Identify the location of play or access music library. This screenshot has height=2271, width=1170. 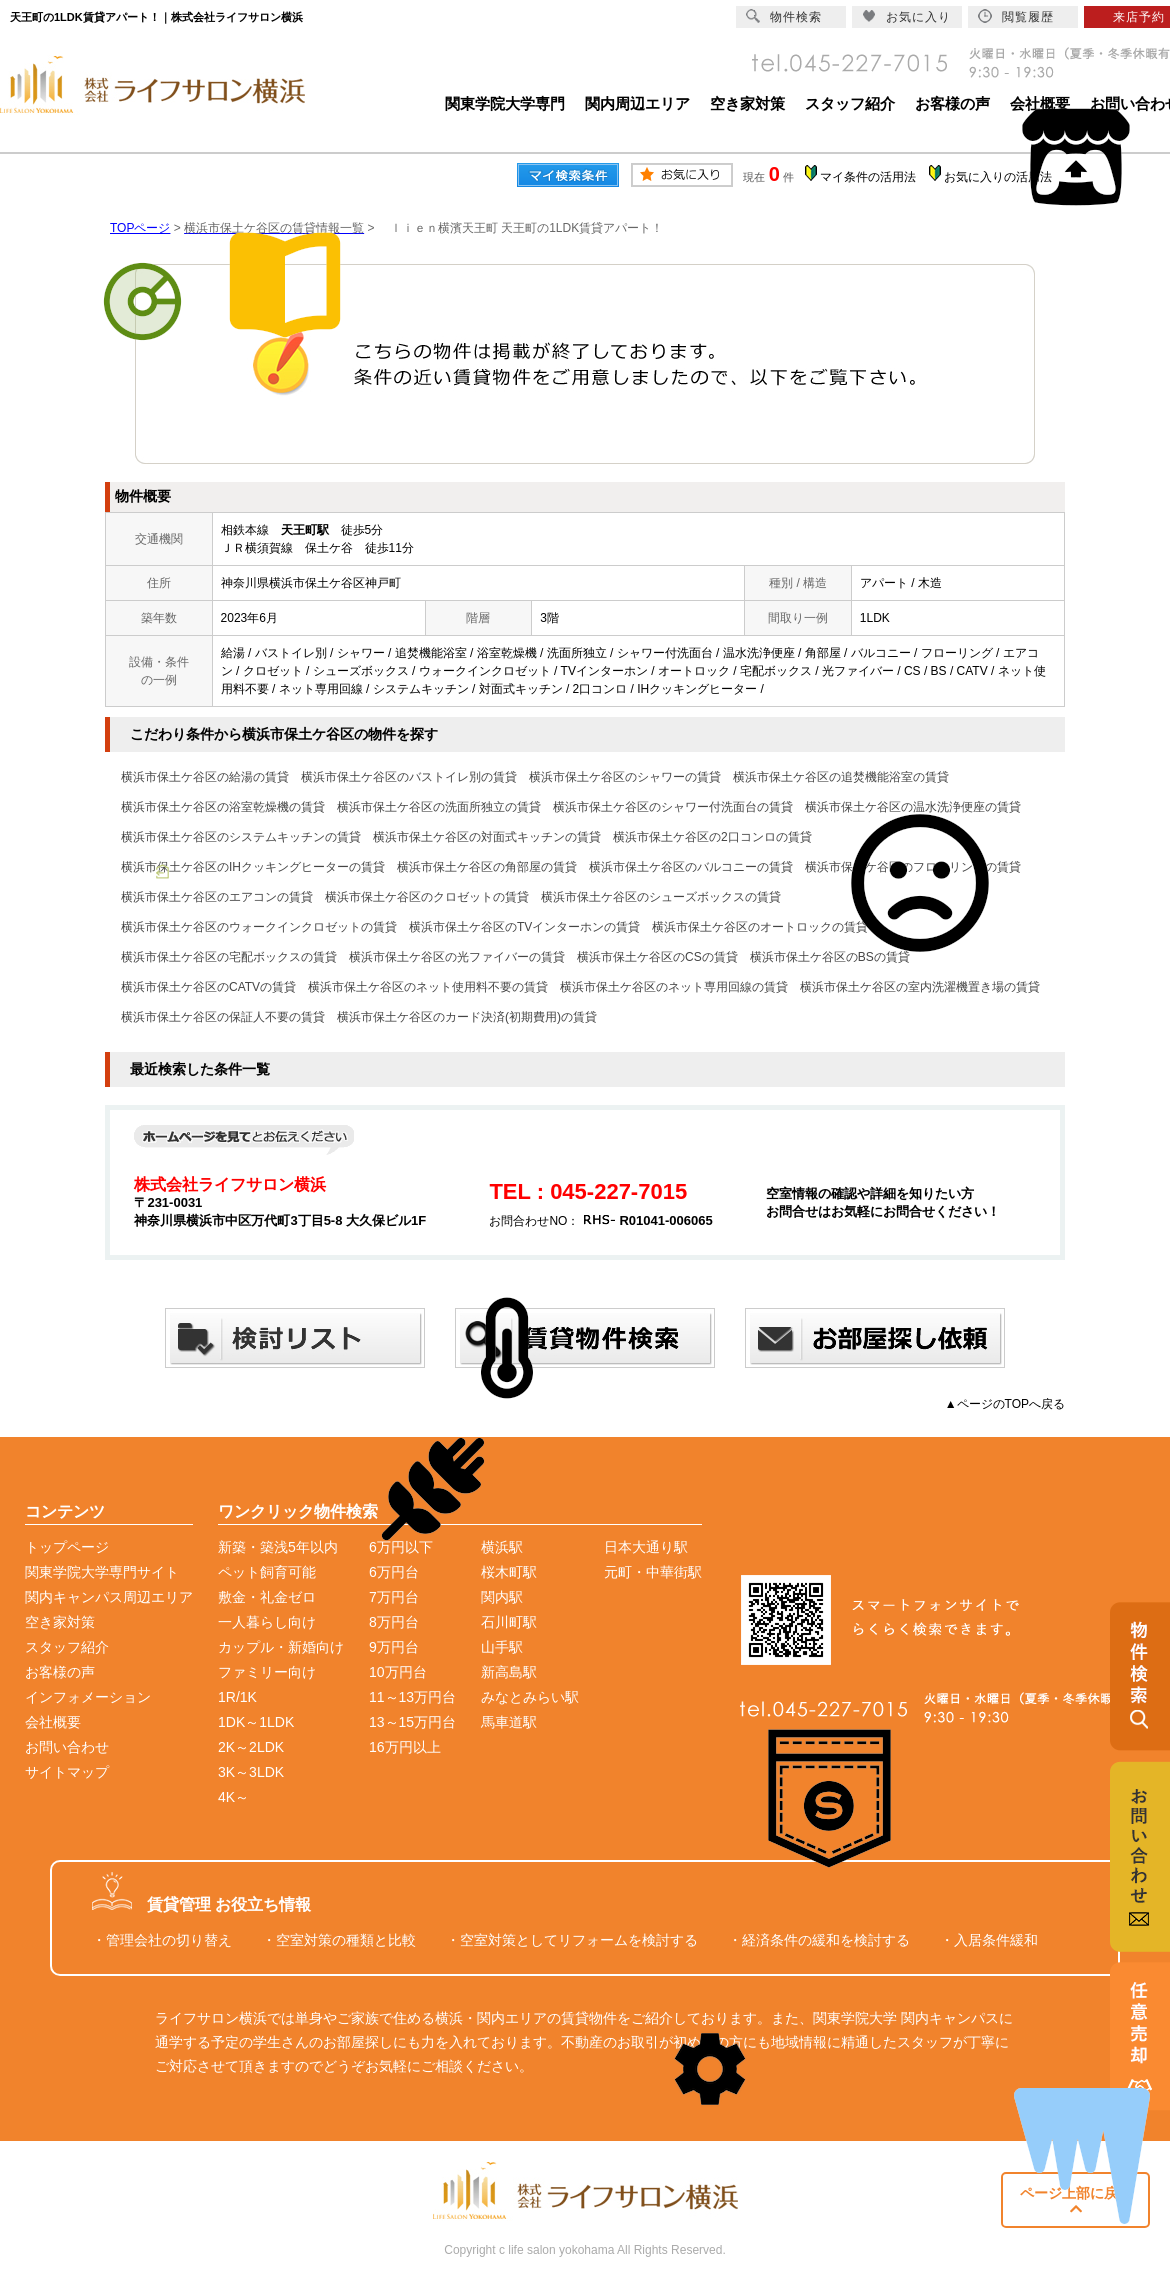
(142, 301).